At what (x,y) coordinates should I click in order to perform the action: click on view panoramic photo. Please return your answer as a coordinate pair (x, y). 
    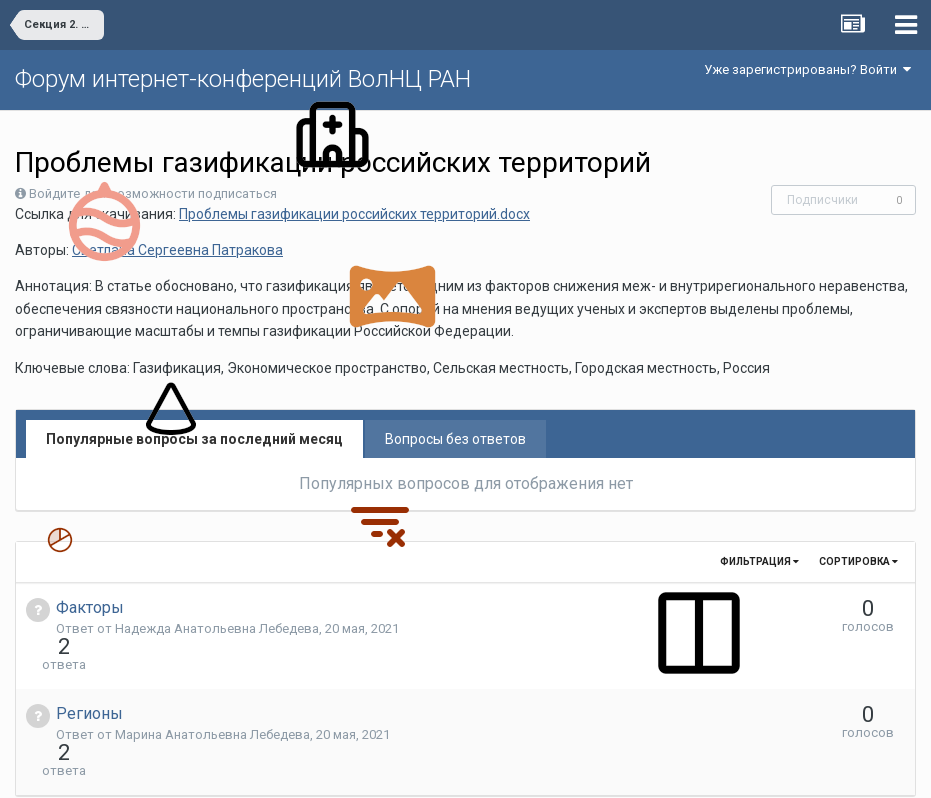
    Looking at the image, I should click on (392, 296).